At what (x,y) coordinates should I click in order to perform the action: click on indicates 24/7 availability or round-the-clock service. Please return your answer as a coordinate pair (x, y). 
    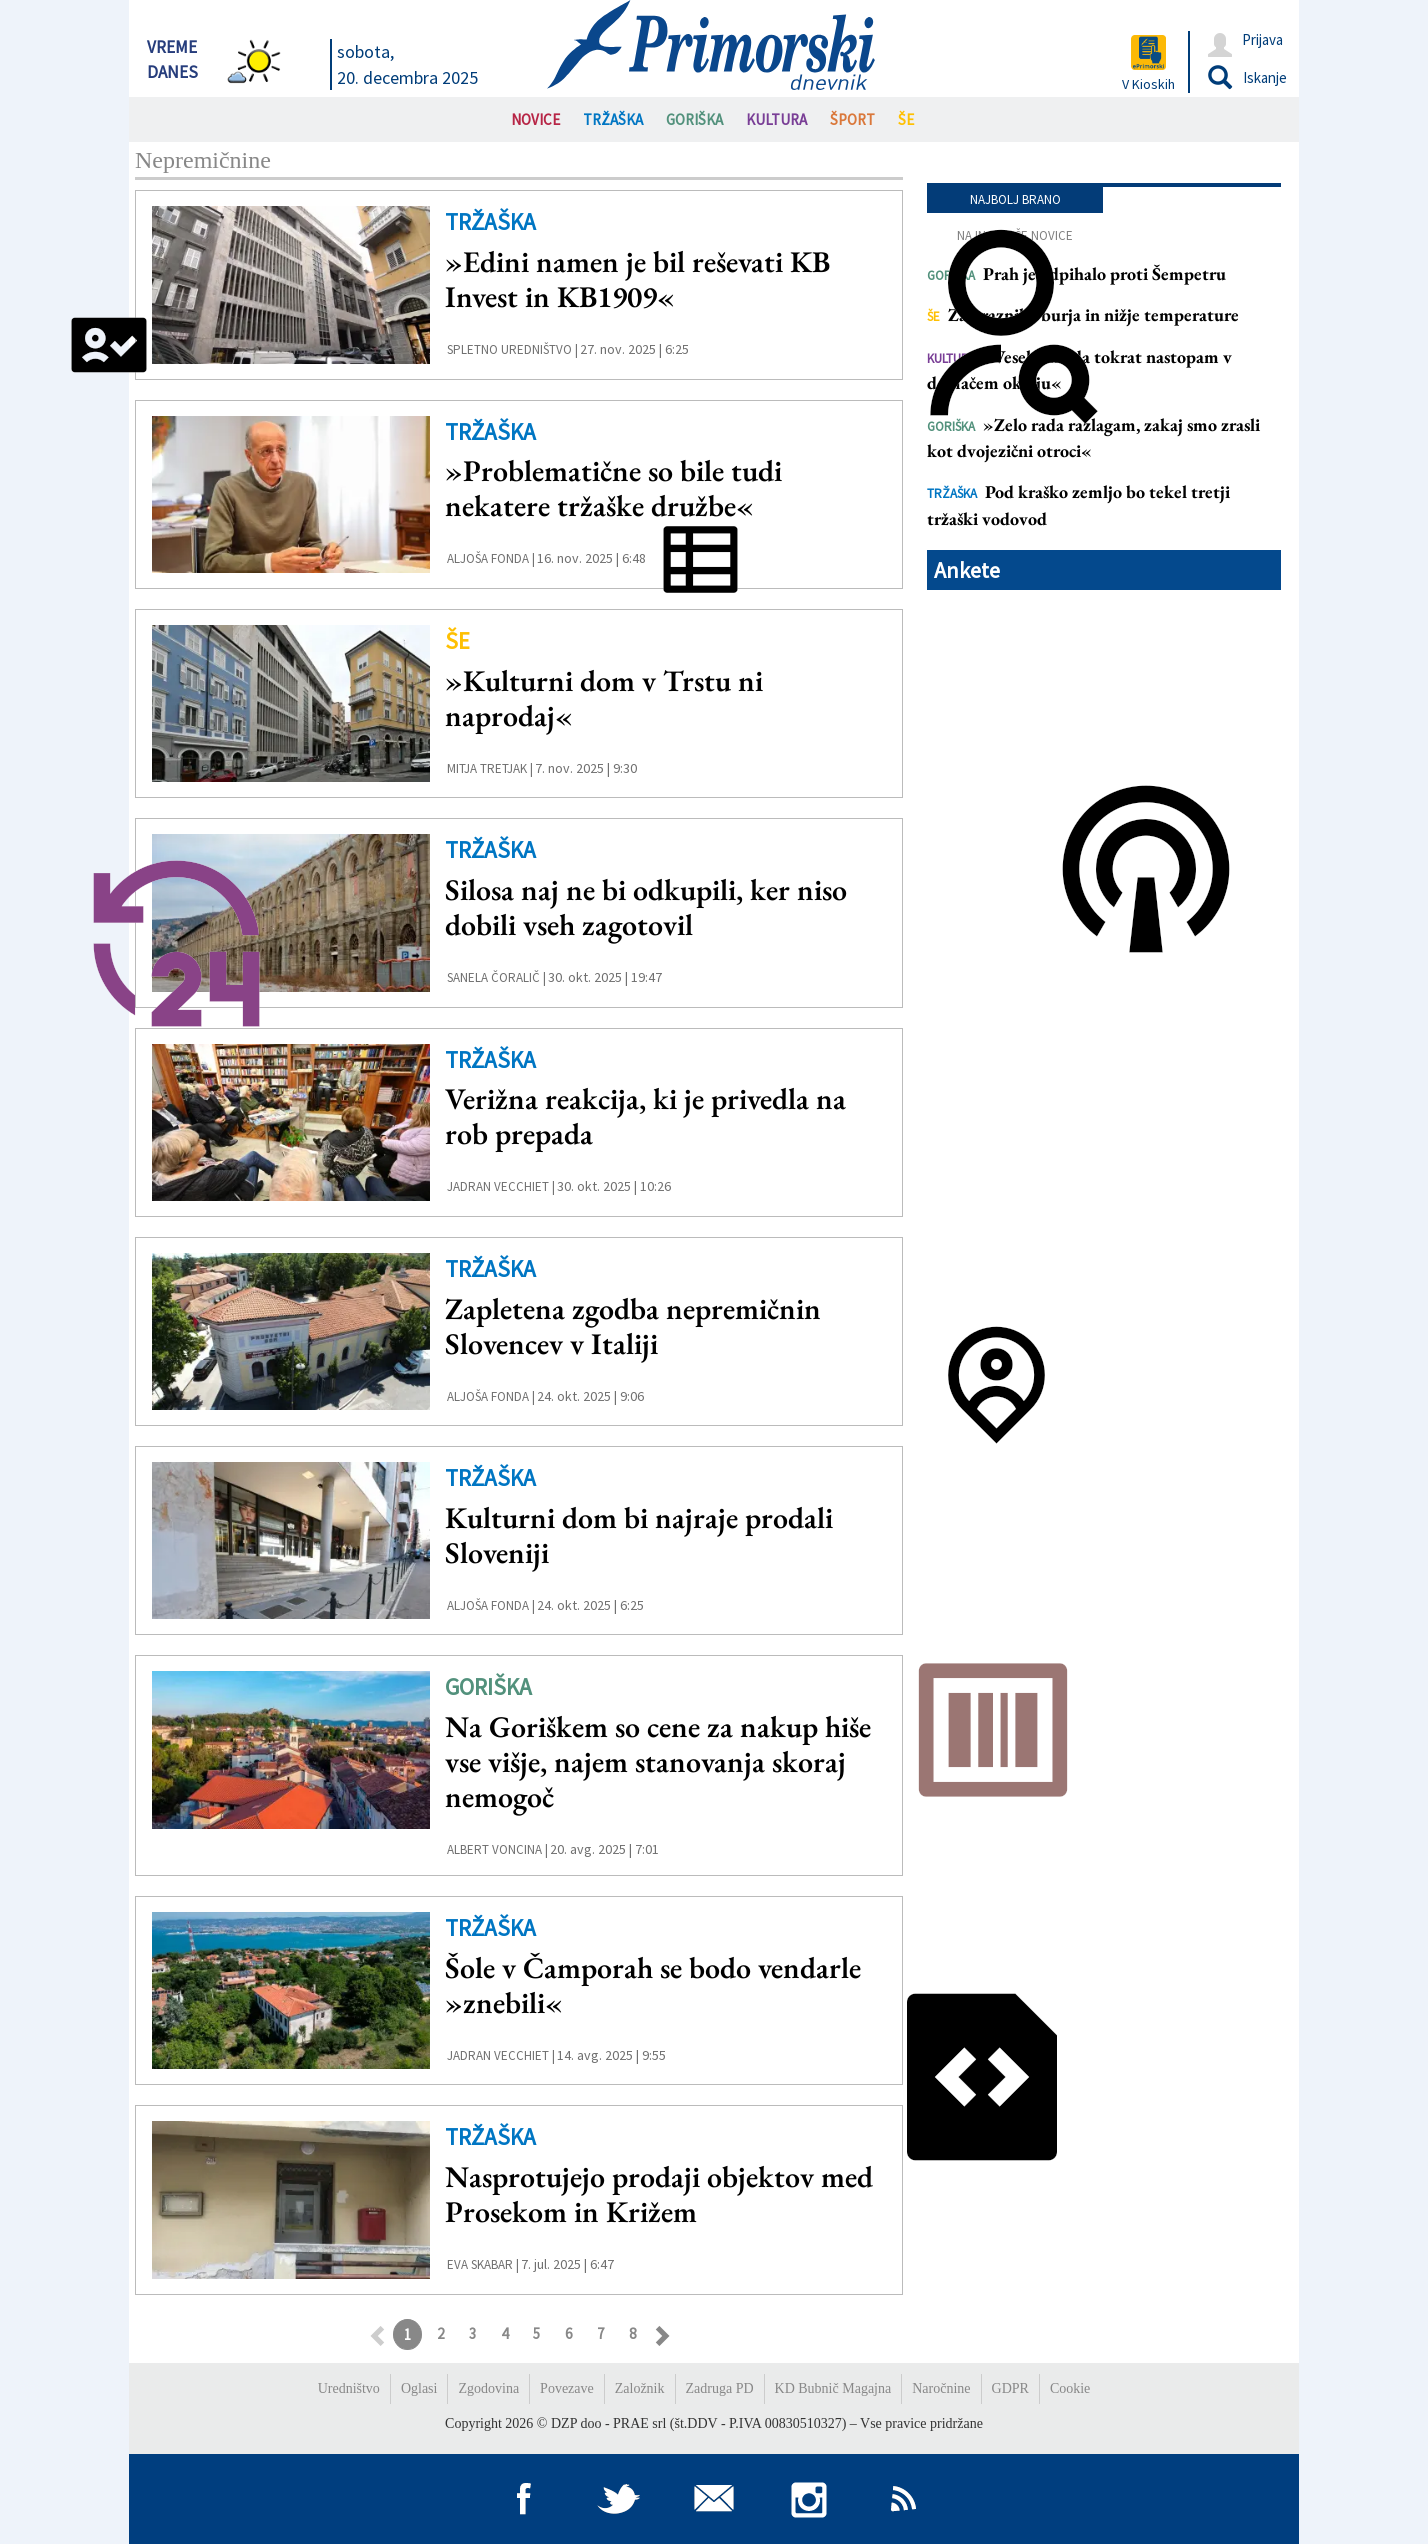
    Looking at the image, I should click on (176, 943).